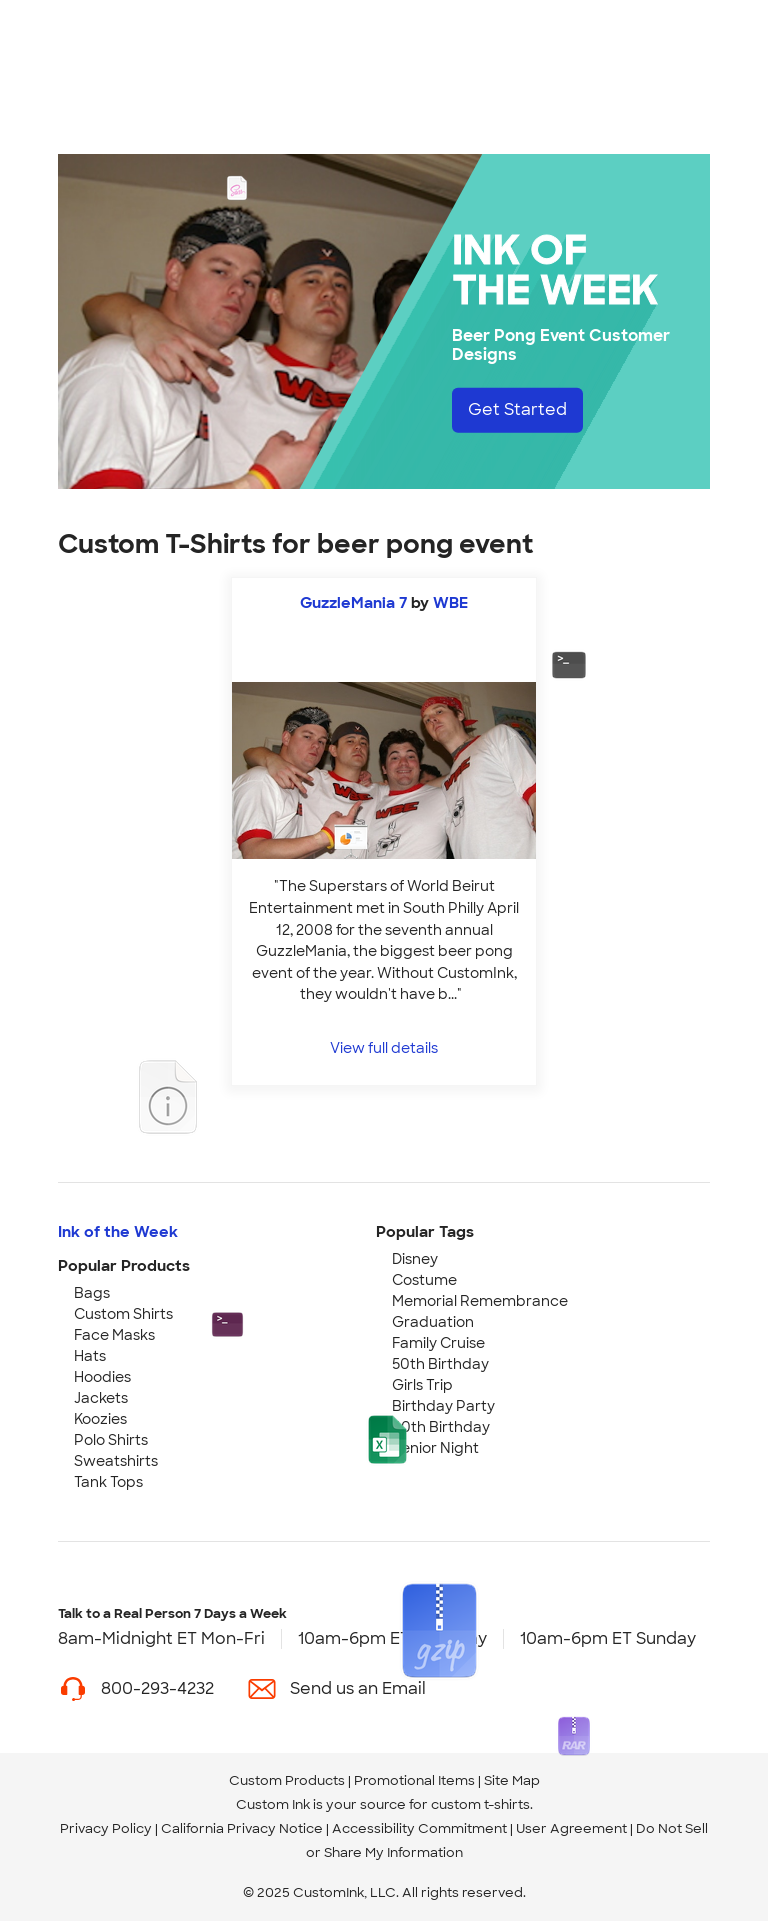  Describe the element at coordinates (569, 665) in the screenshot. I see `open the terminal application` at that location.